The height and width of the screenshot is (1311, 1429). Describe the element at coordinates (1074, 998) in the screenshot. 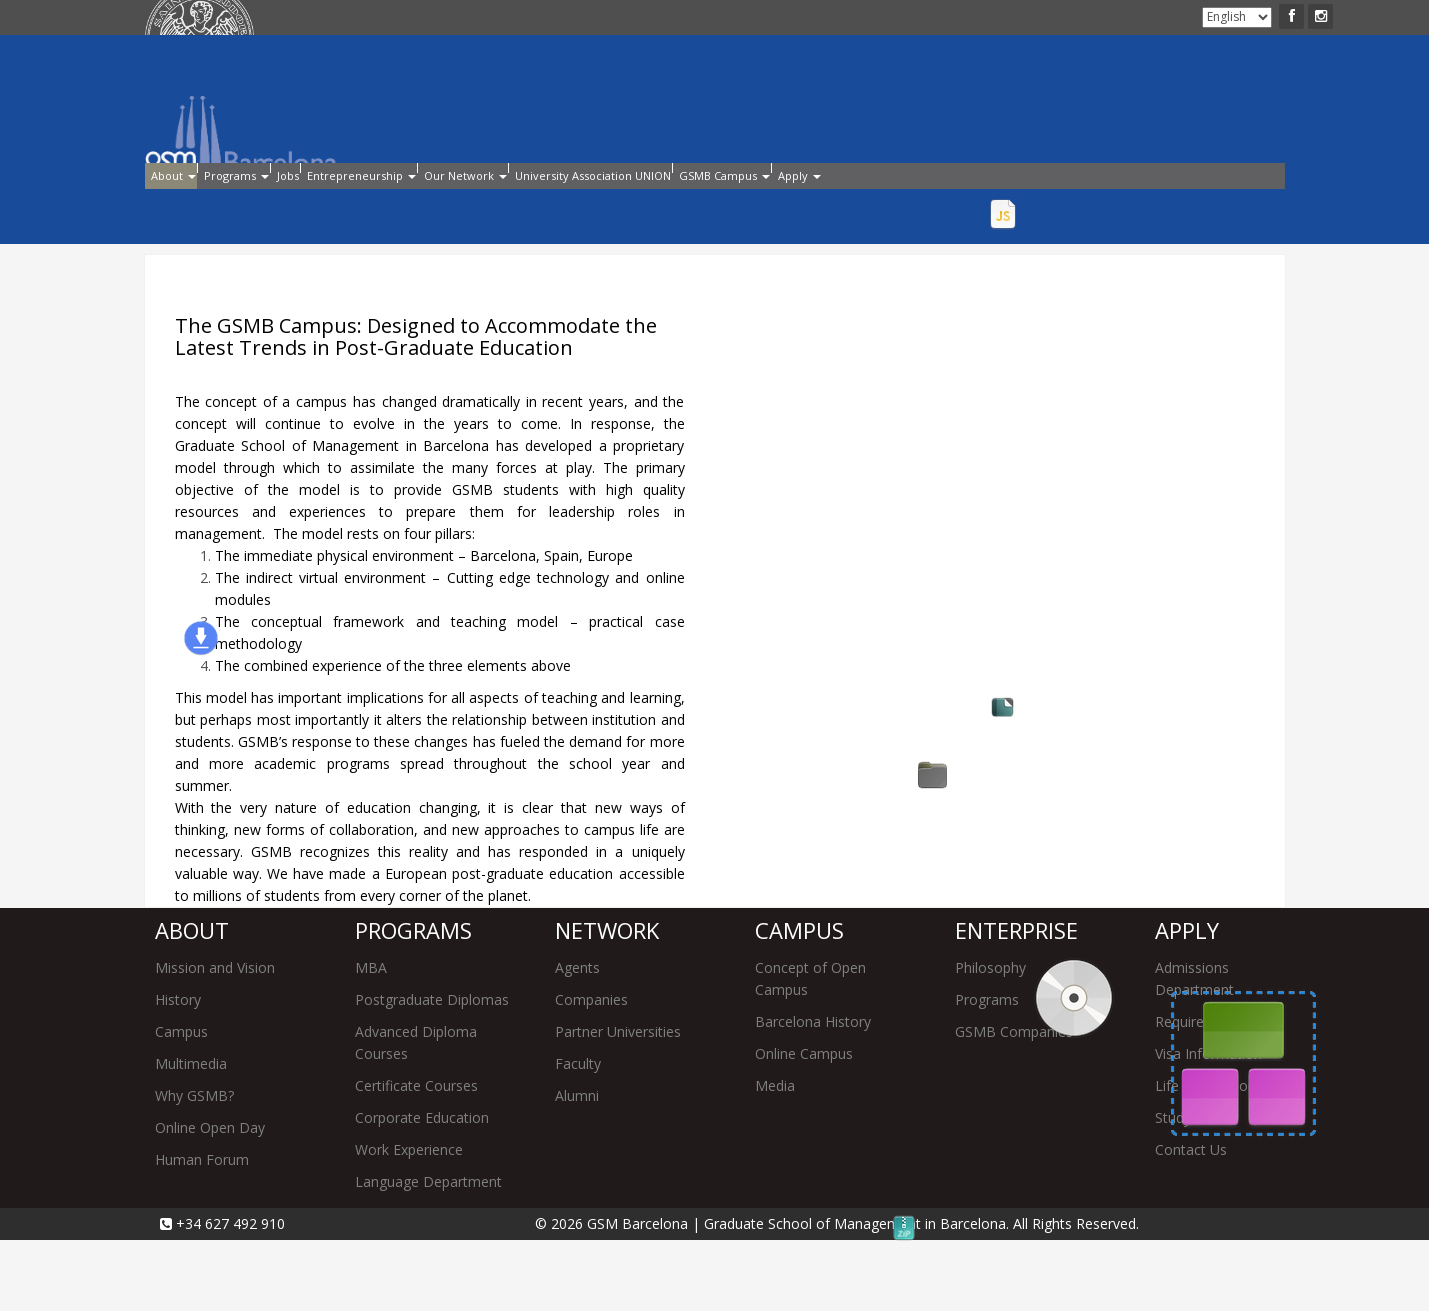

I see `access CD/DVD drive or optical media` at that location.